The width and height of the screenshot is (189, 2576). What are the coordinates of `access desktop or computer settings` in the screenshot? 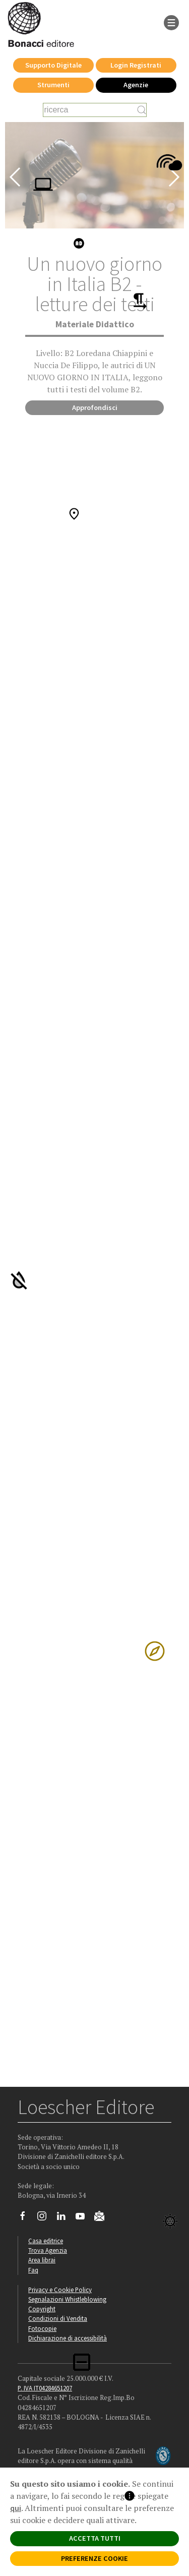 It's located at (43, 184).